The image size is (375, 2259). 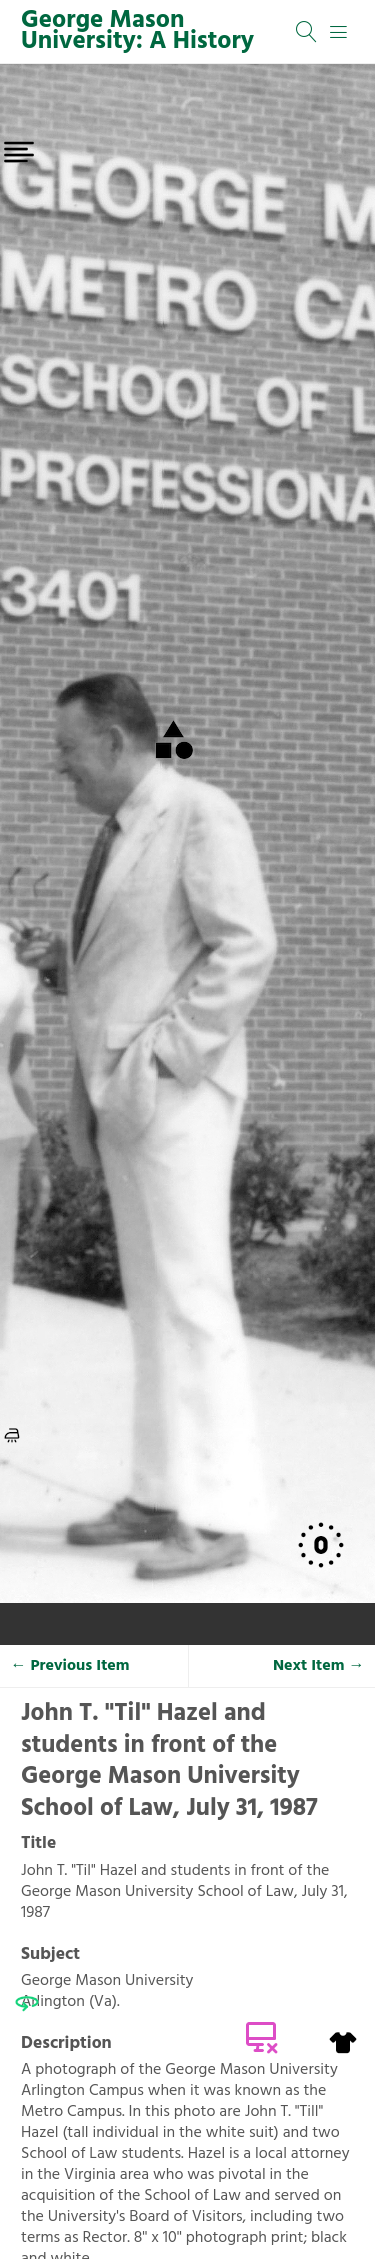 What do you see at coordinates (261, 2037) in the screenshot?
I see `disconnect or remove a desktop computer` at bounding box center [261, 2037].